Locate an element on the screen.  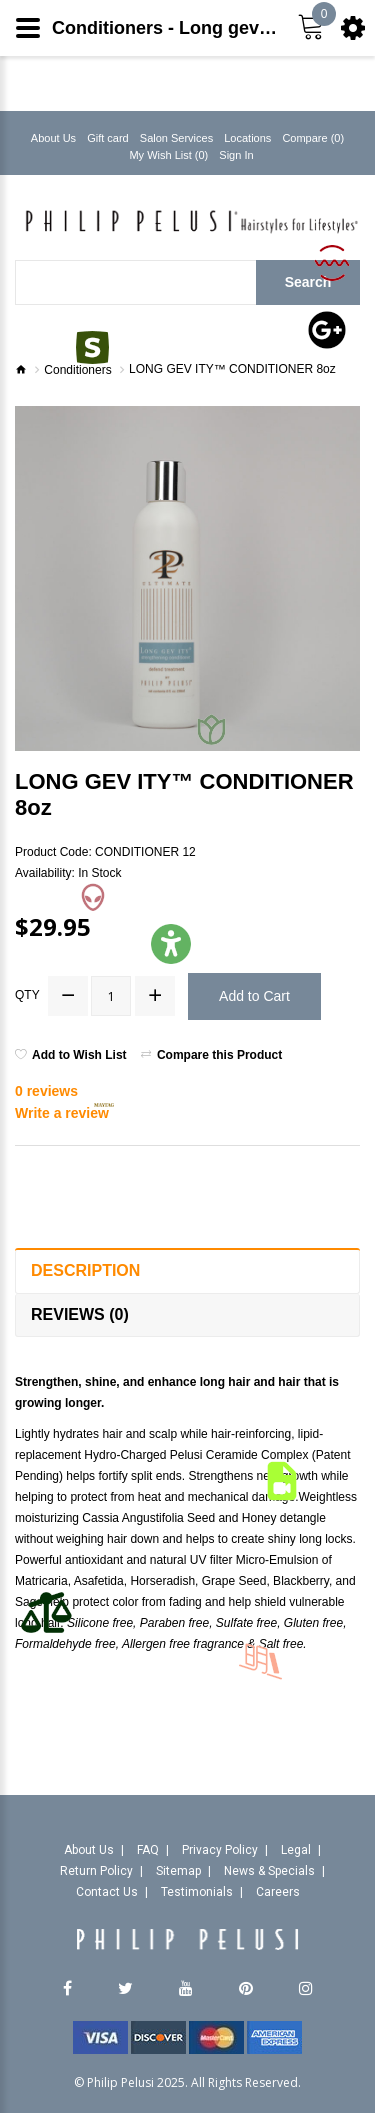
open the Sellfy e-commerce platform is located at coordinates (92, 347).